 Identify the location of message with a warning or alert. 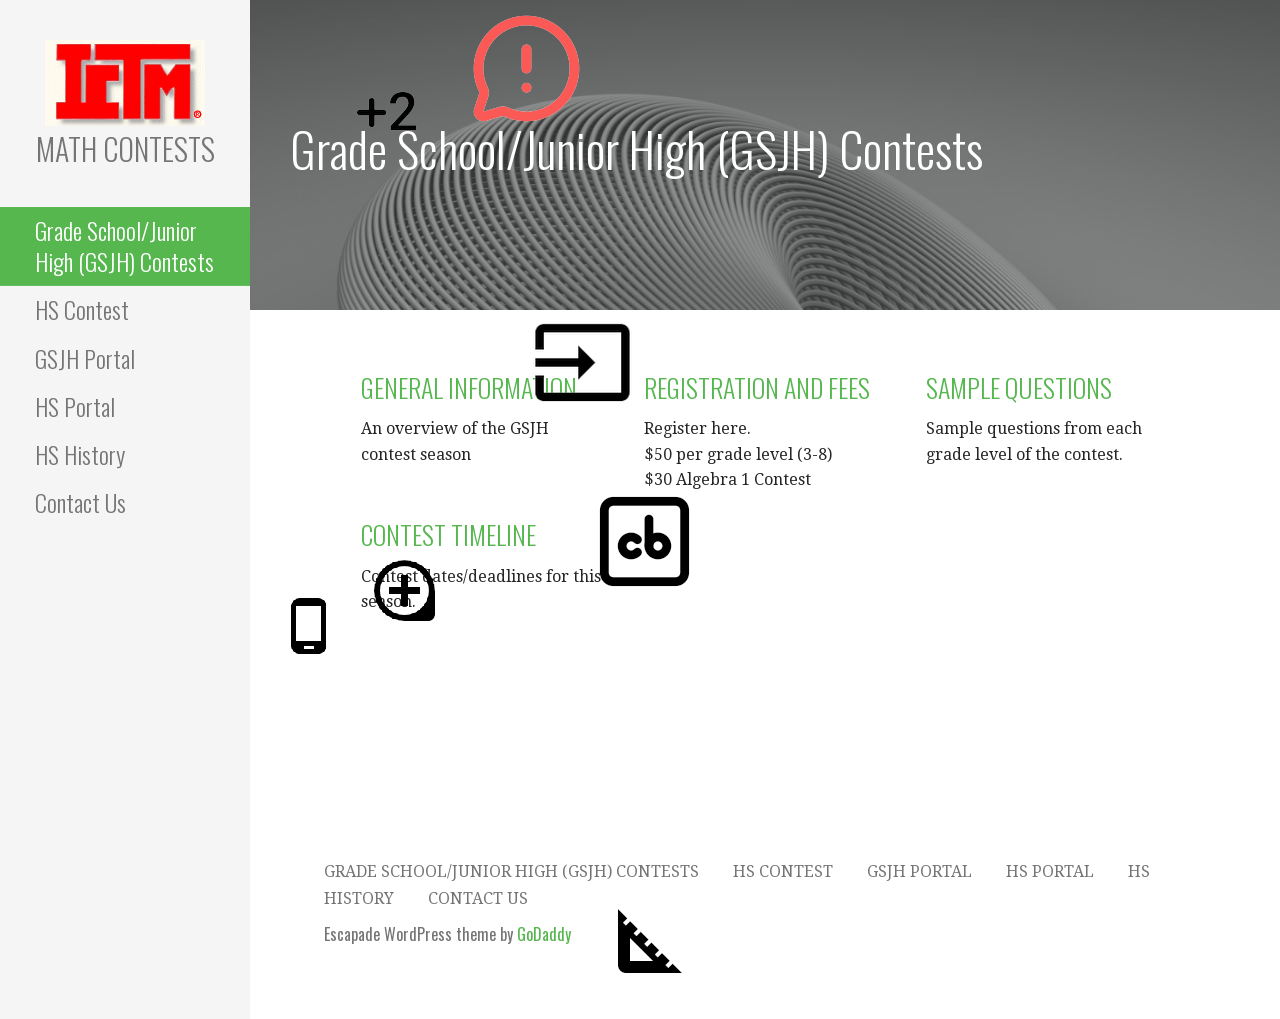
(526, 68).